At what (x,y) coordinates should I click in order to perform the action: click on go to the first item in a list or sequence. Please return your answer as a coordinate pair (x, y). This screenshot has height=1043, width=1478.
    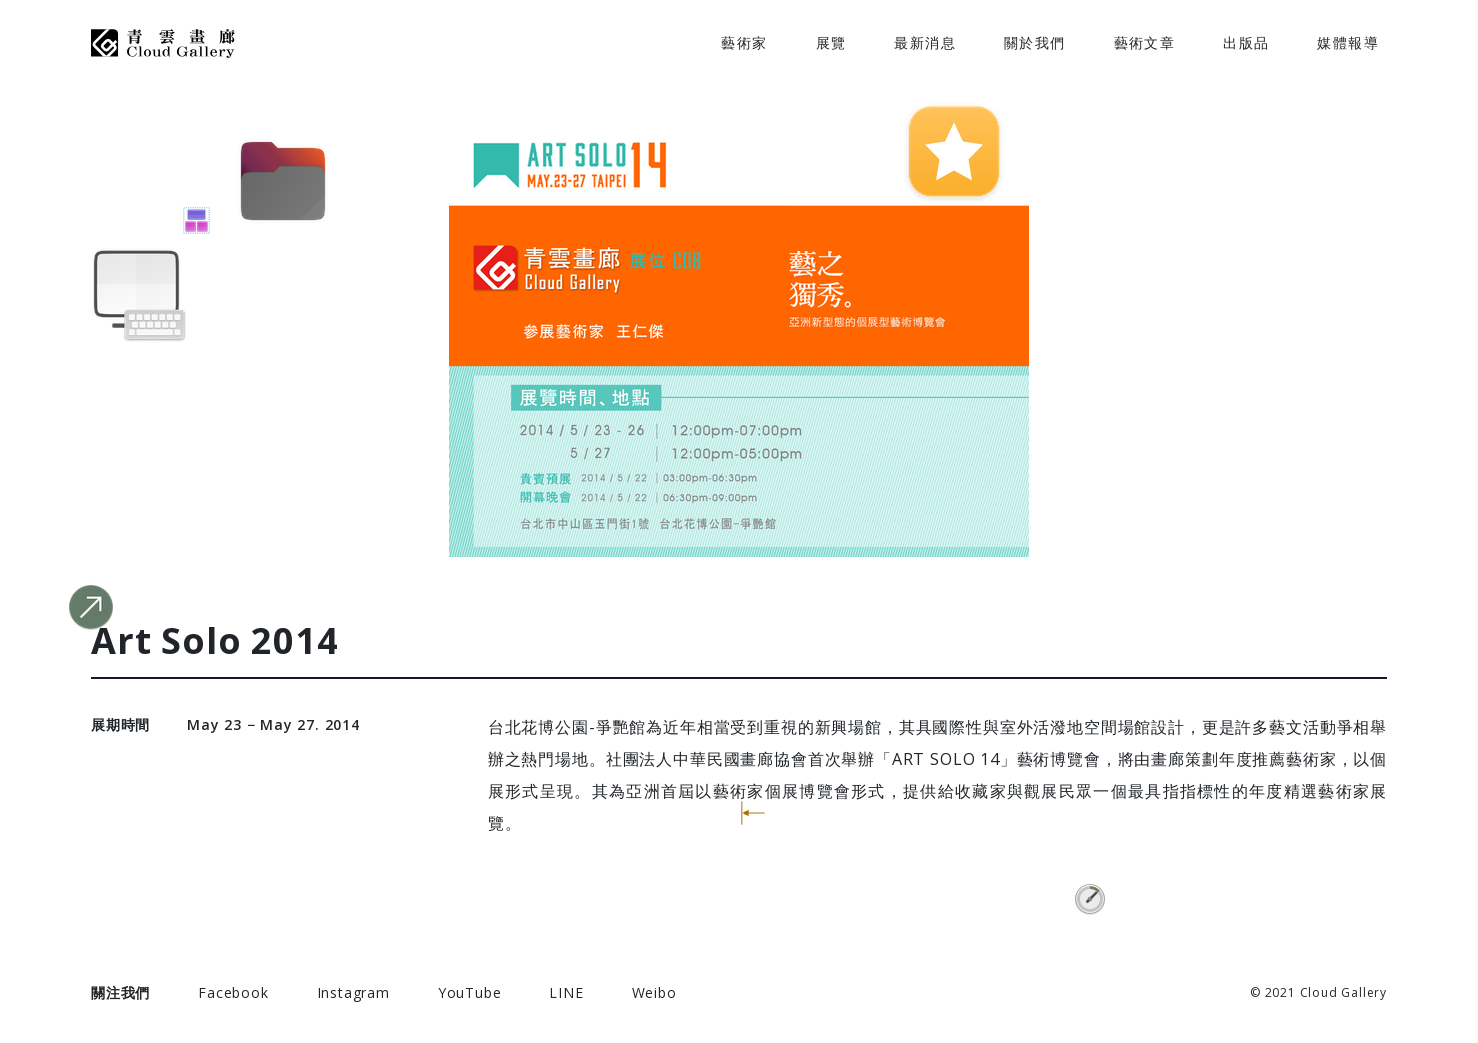
    Looking at the image, I should click on (753, 813).